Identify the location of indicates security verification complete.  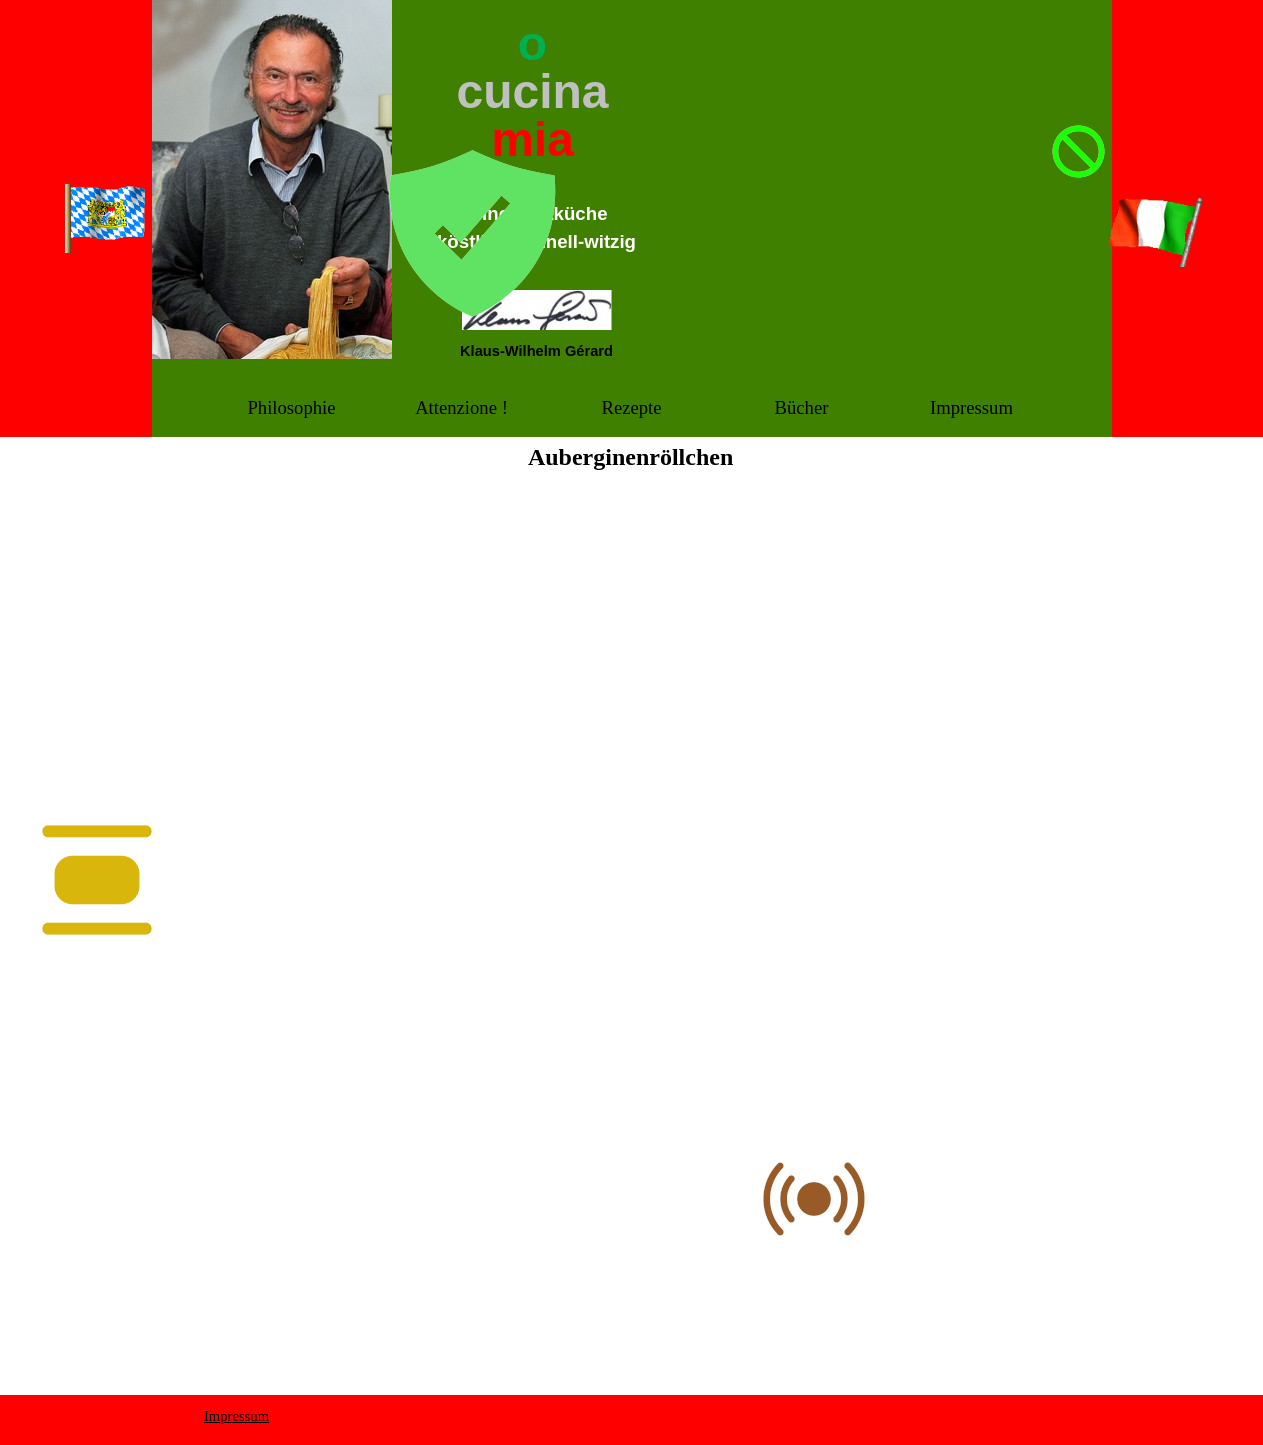
(472, 233).